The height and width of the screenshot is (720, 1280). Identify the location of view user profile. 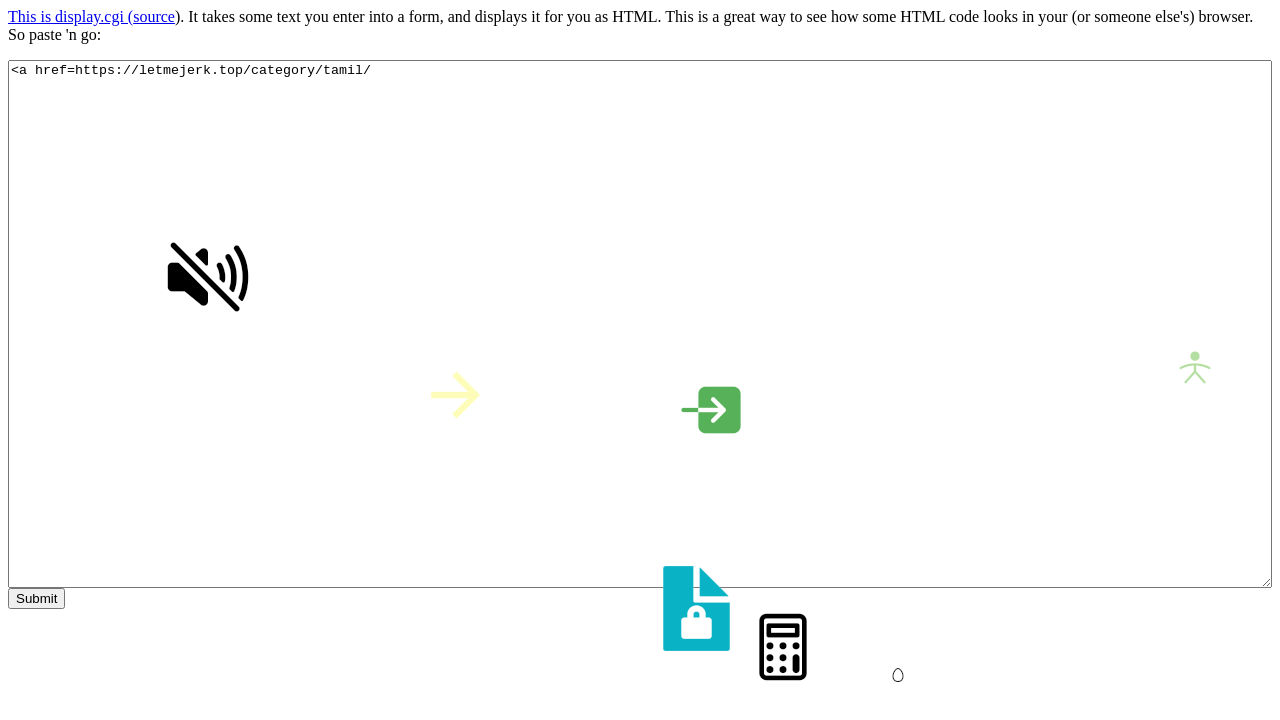
(1195, 368).